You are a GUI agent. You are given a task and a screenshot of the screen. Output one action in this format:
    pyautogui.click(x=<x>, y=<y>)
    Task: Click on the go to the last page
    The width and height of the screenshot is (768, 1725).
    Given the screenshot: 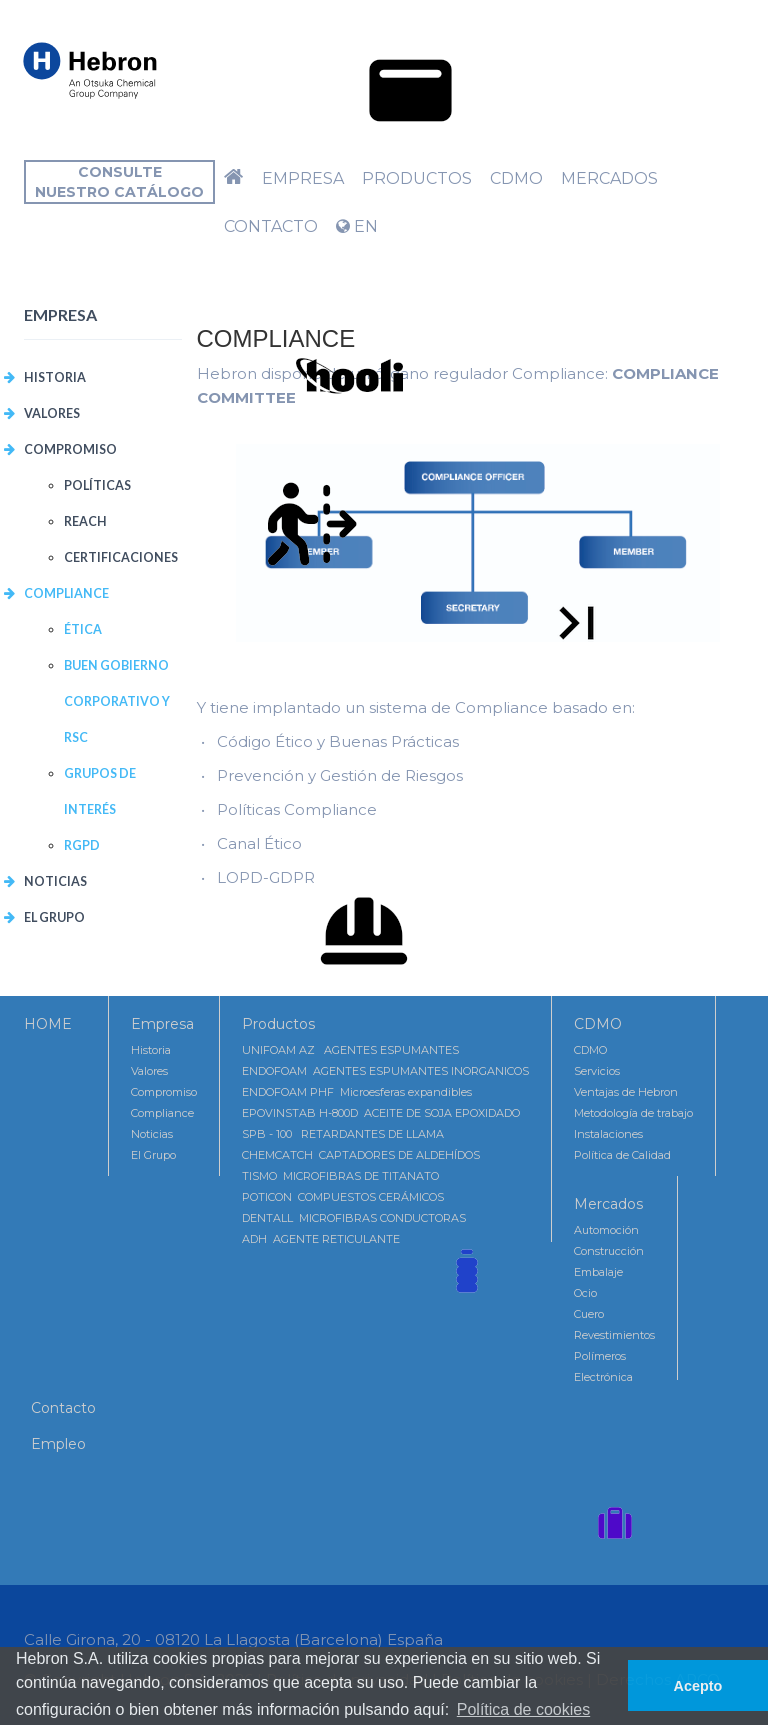 What is the action you would take?
    pyautogui.click(x=577, y=623)
    